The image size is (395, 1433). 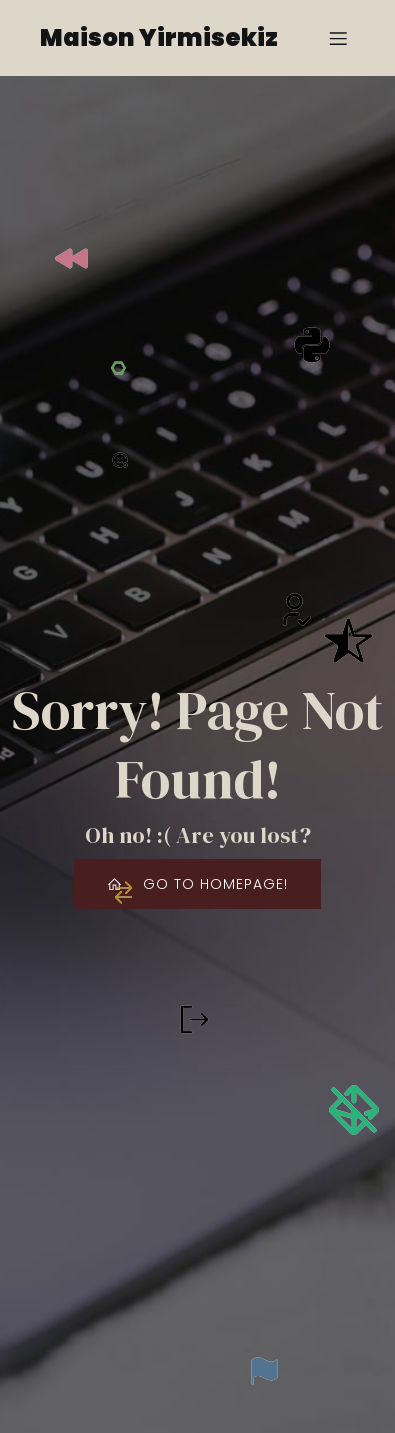 What do you see at coordinates (71, 258) in the screenshot?
I see `skip to previous track` at bounding box center [71, 258].